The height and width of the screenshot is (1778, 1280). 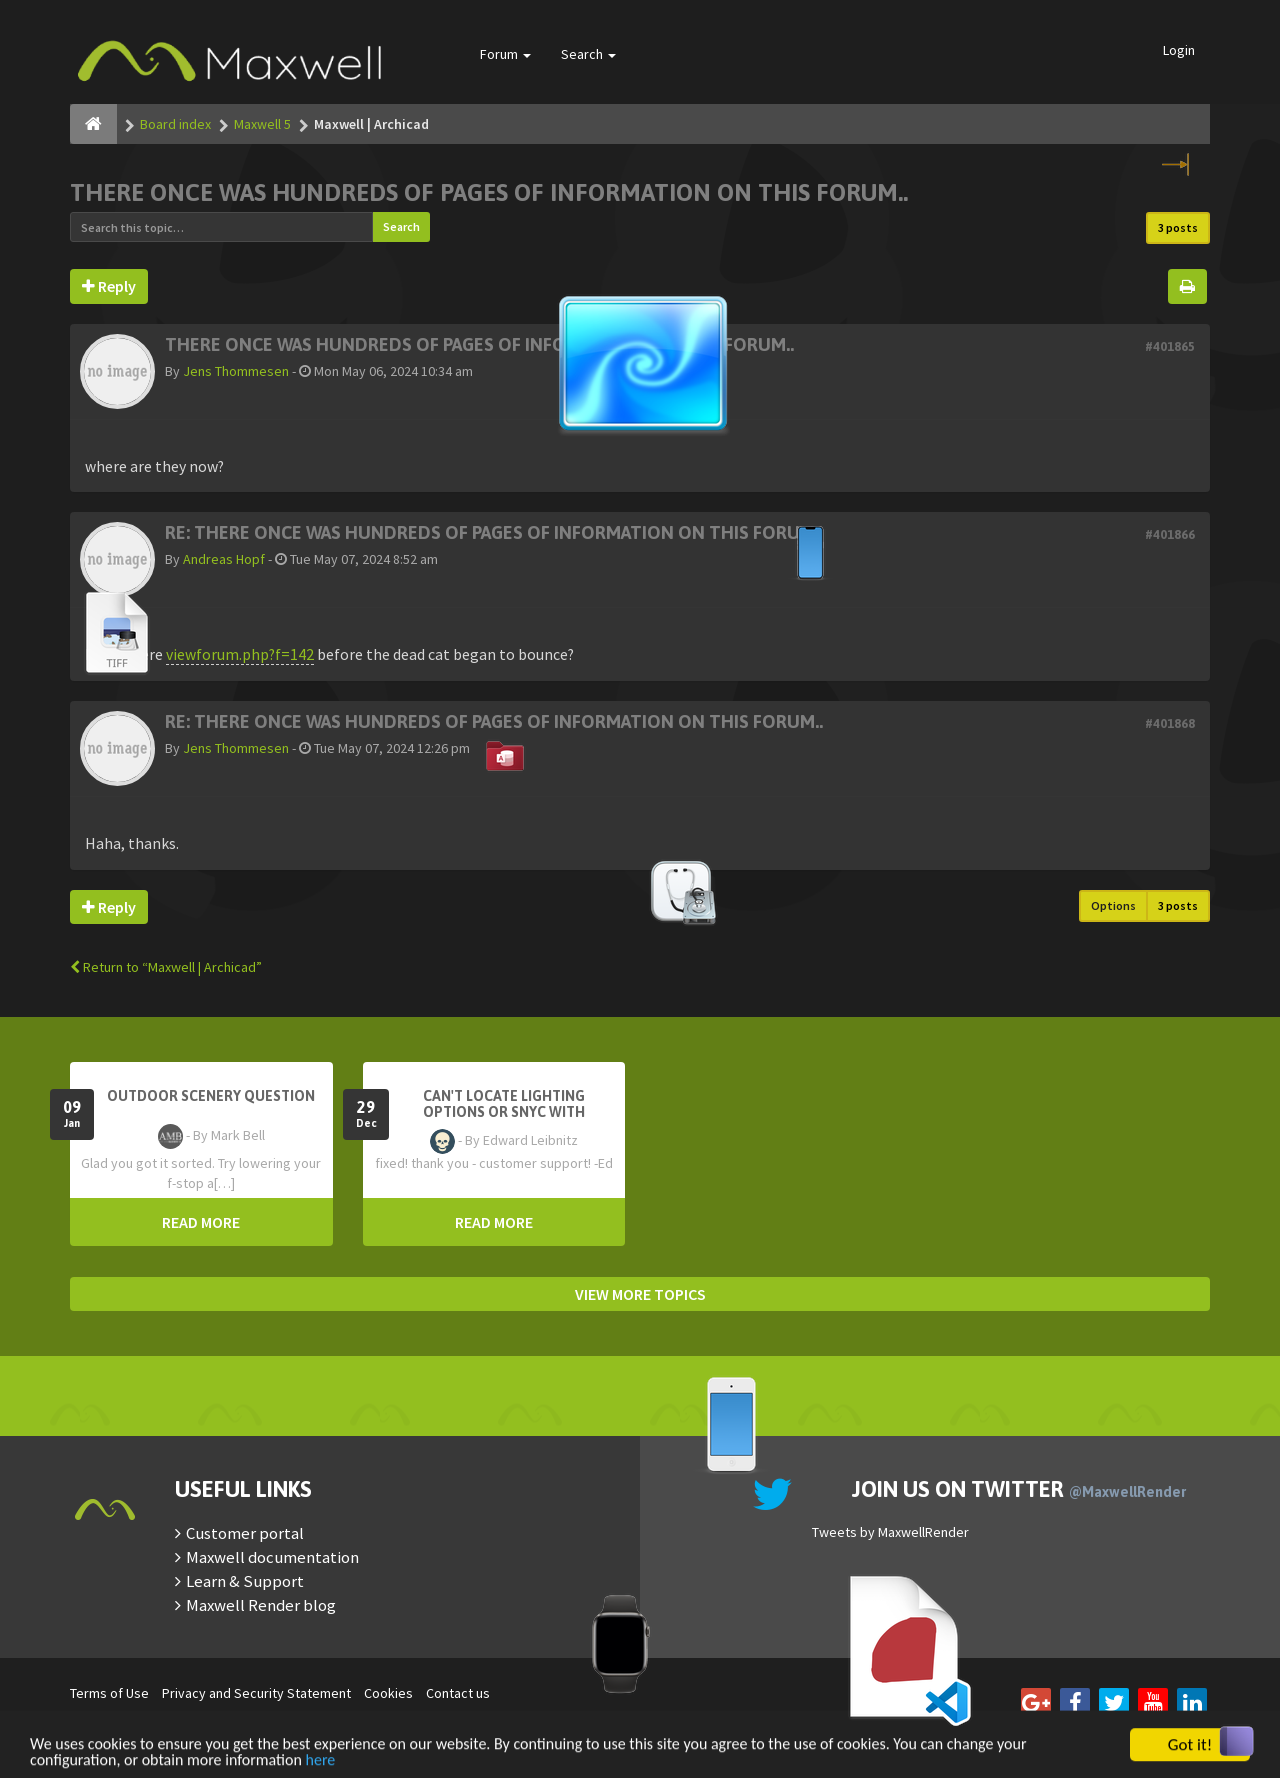 What do you see at coordinates (731, 1423) in the screenshot?
I see `iPod touch device connected` at bounding box center [731, 1423].